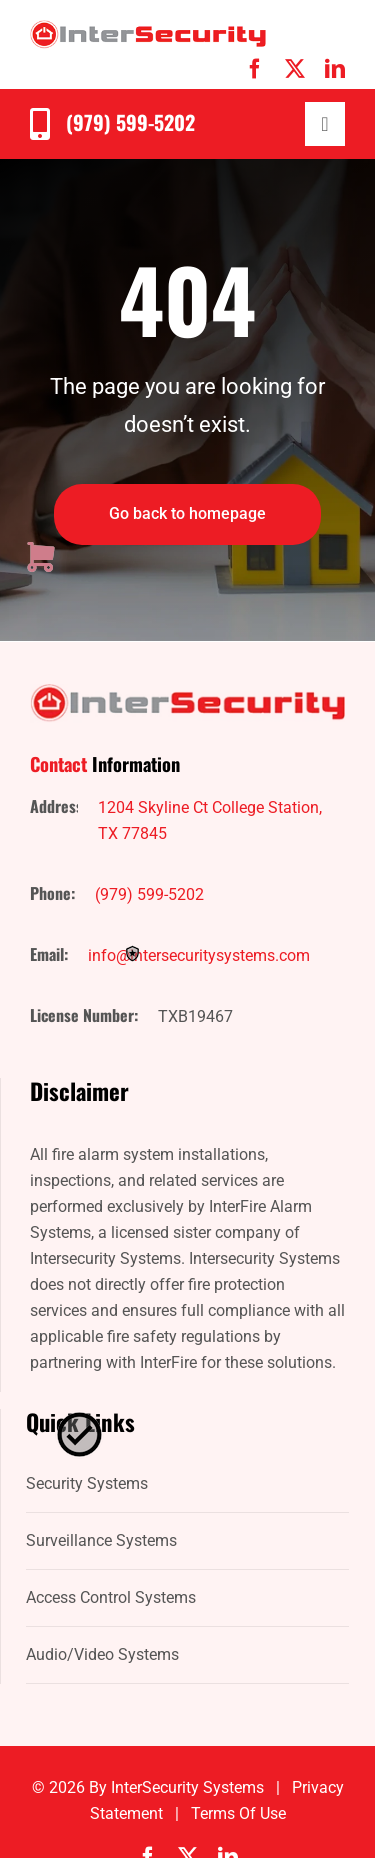 Image resolution: width=375 pixels, height=1858 pixels. I want to click on indicates task or action completed successfully, so click(79, 1434).